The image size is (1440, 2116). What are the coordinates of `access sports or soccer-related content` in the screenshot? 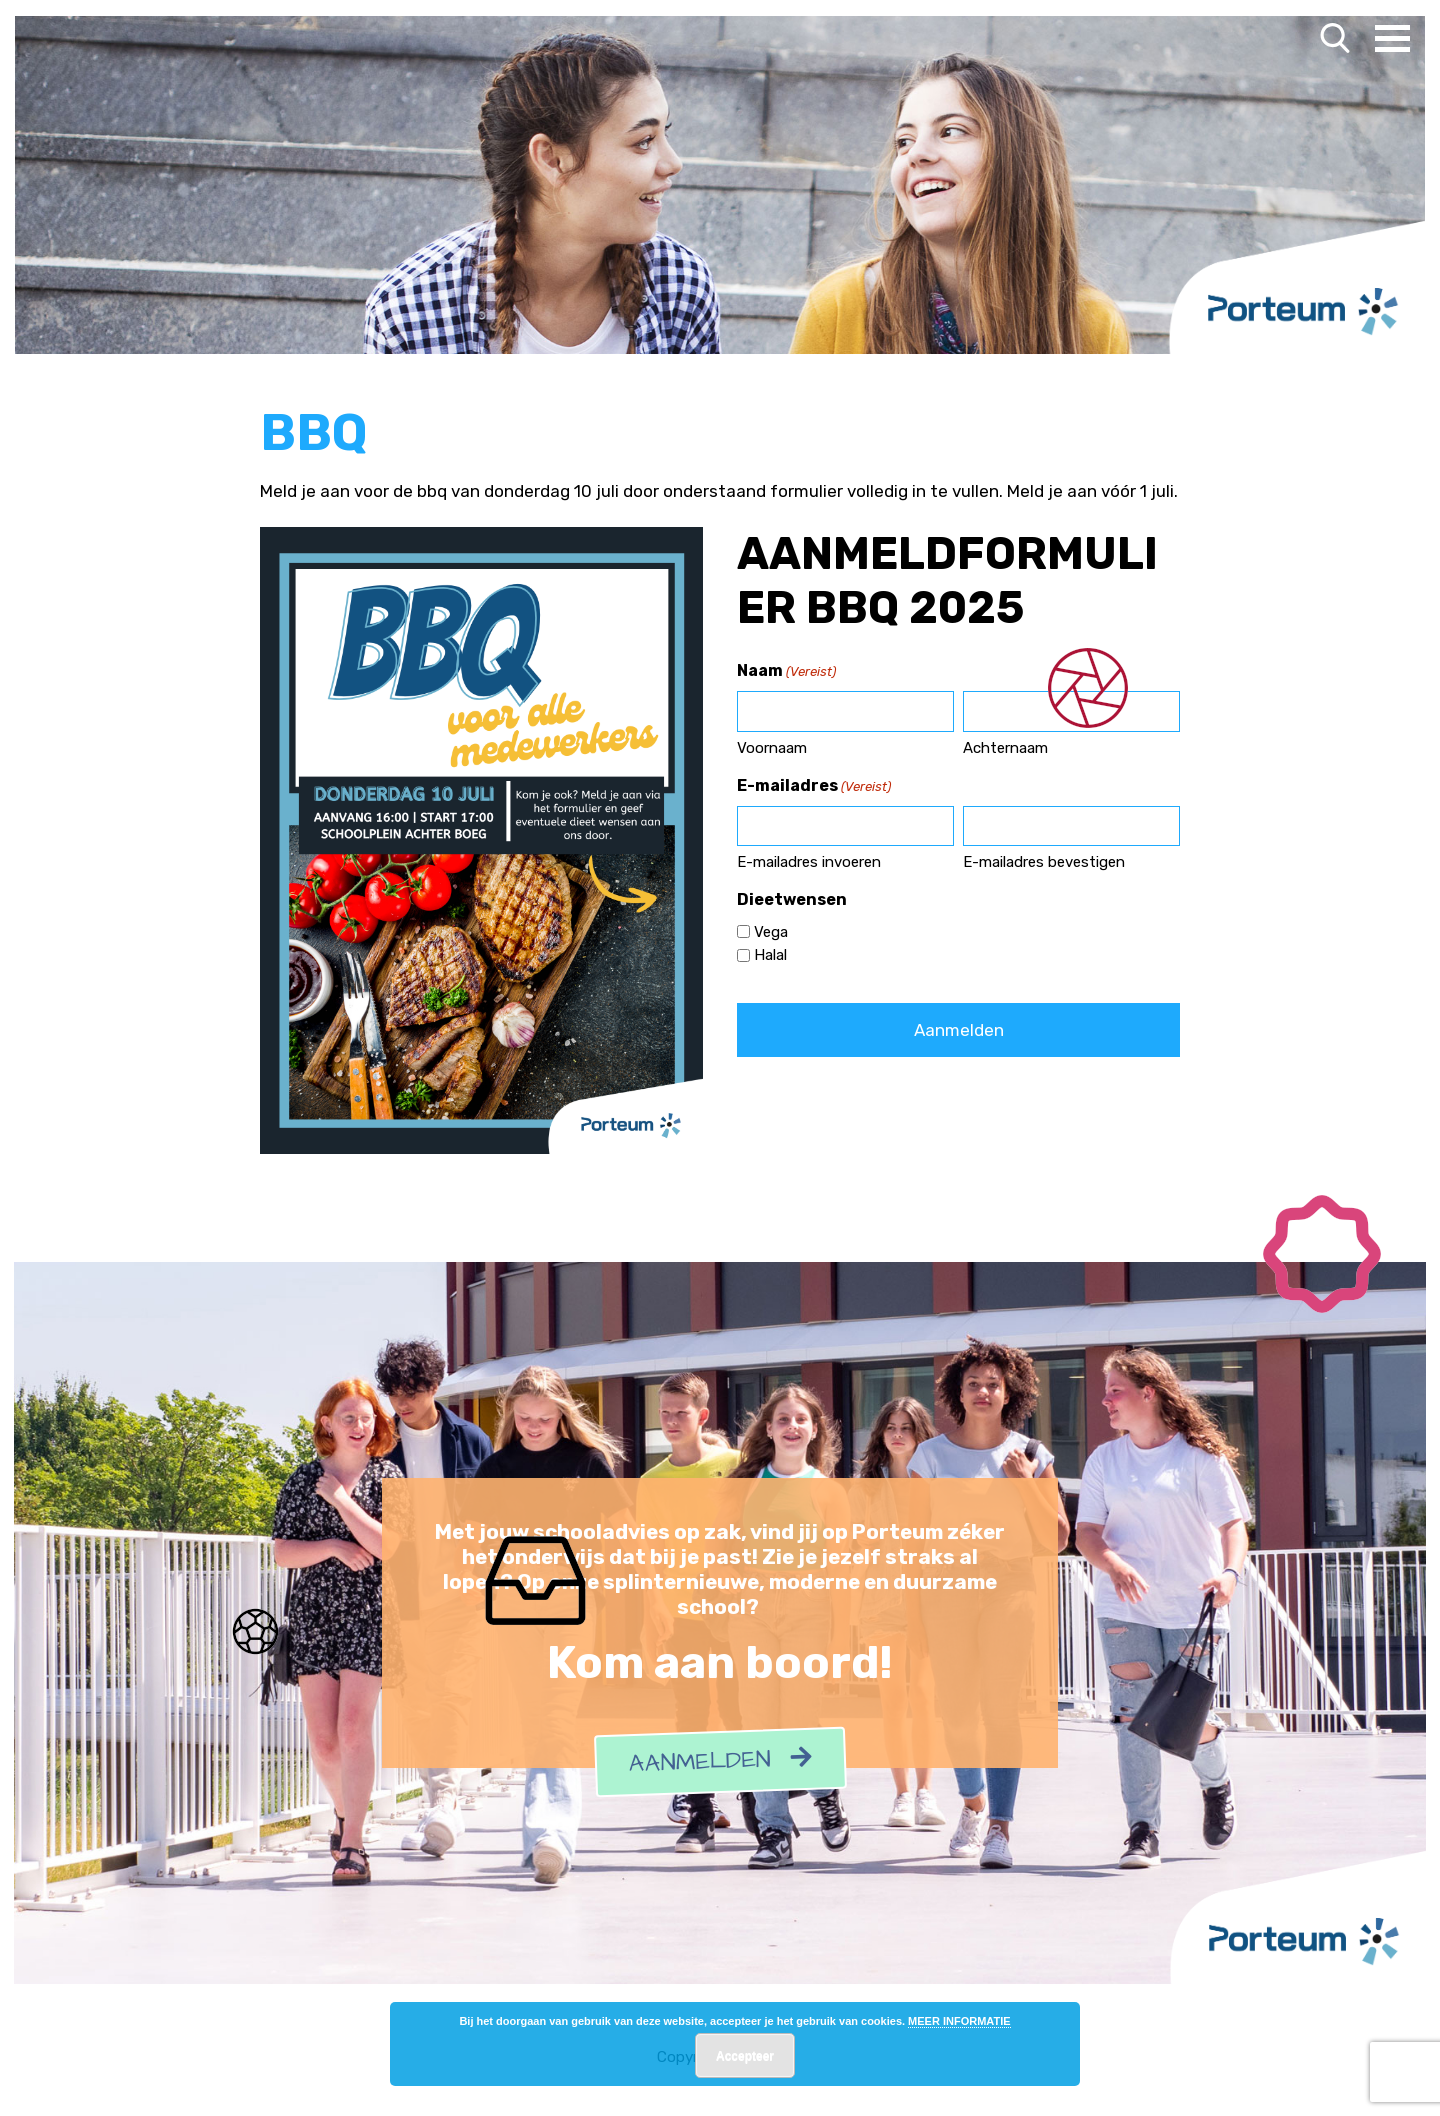 It's located at (255, 1631).